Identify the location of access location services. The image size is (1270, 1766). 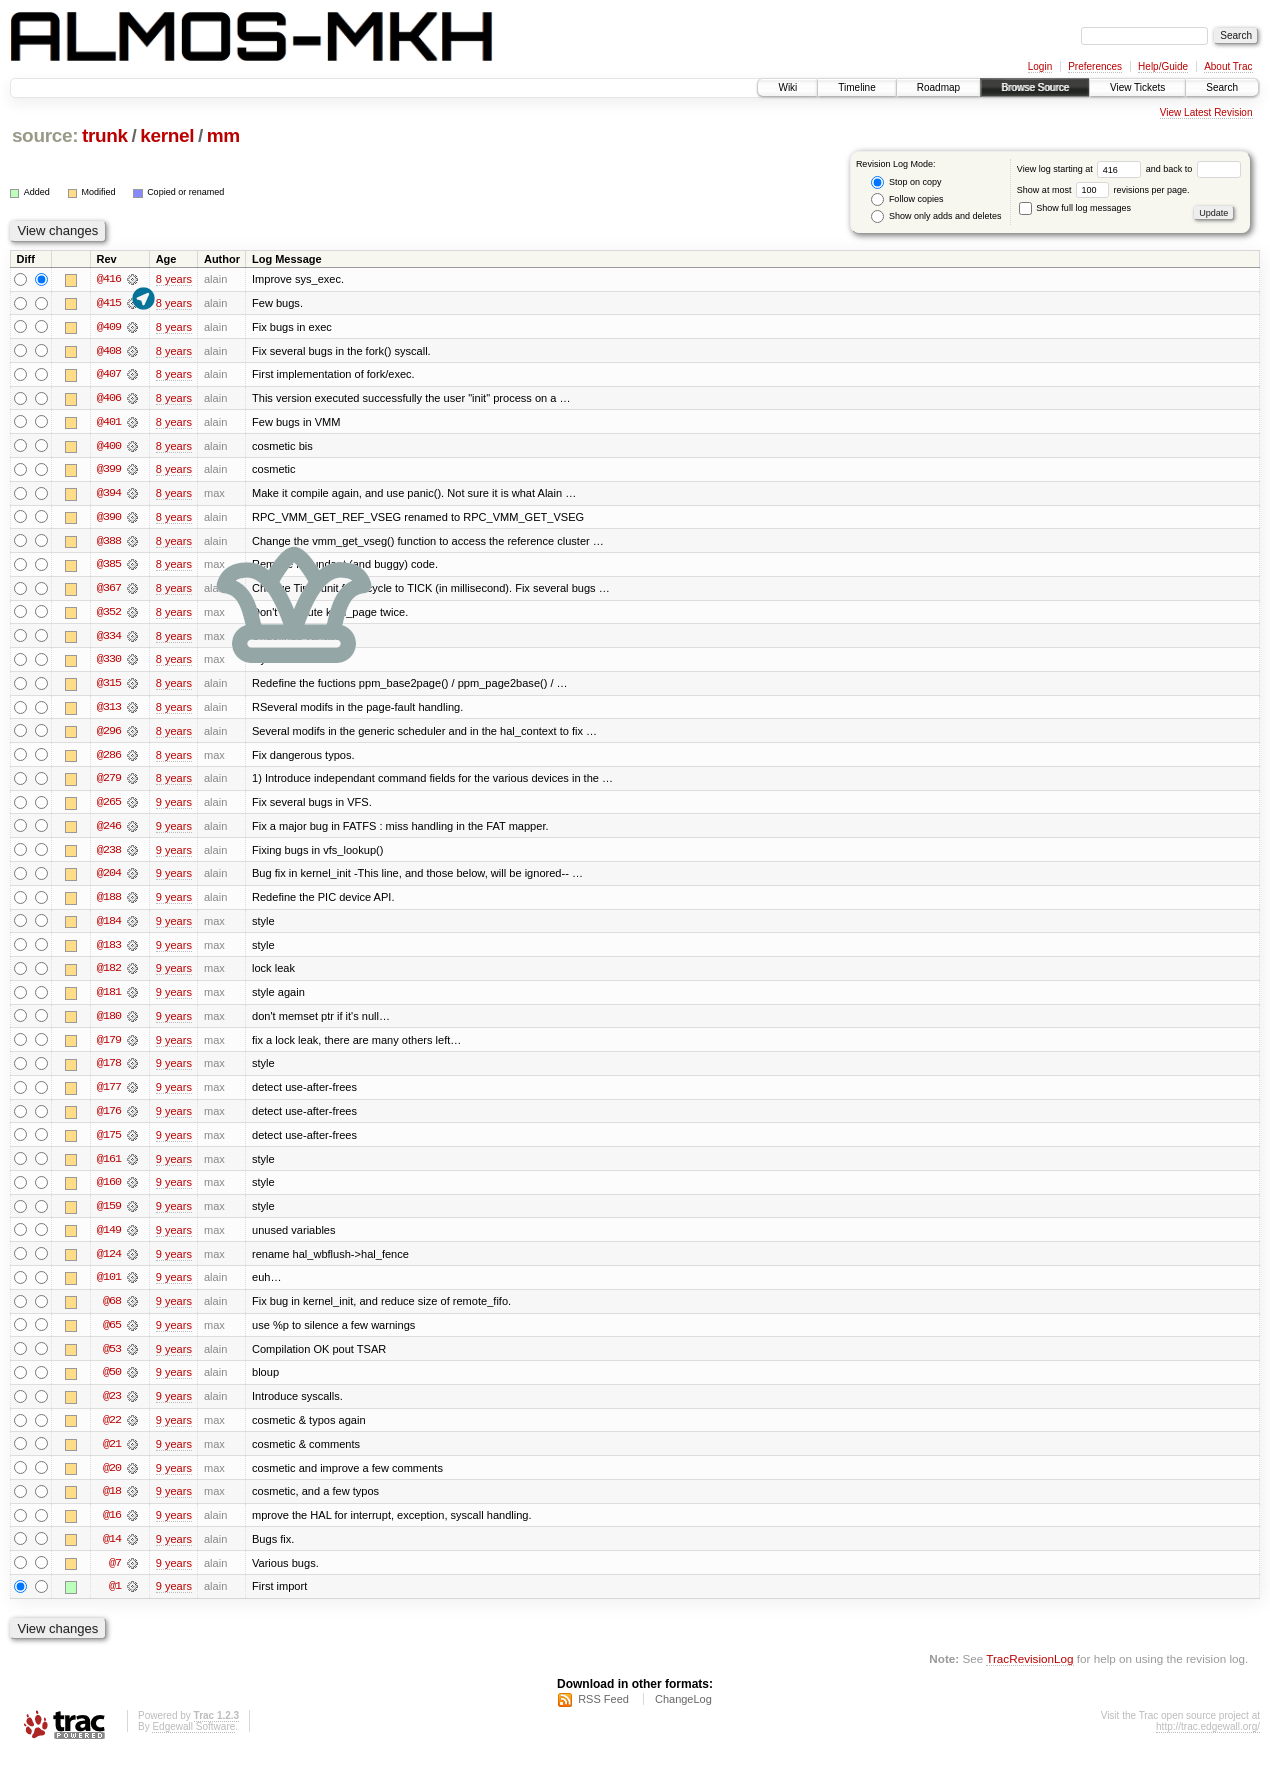
(143, 298).